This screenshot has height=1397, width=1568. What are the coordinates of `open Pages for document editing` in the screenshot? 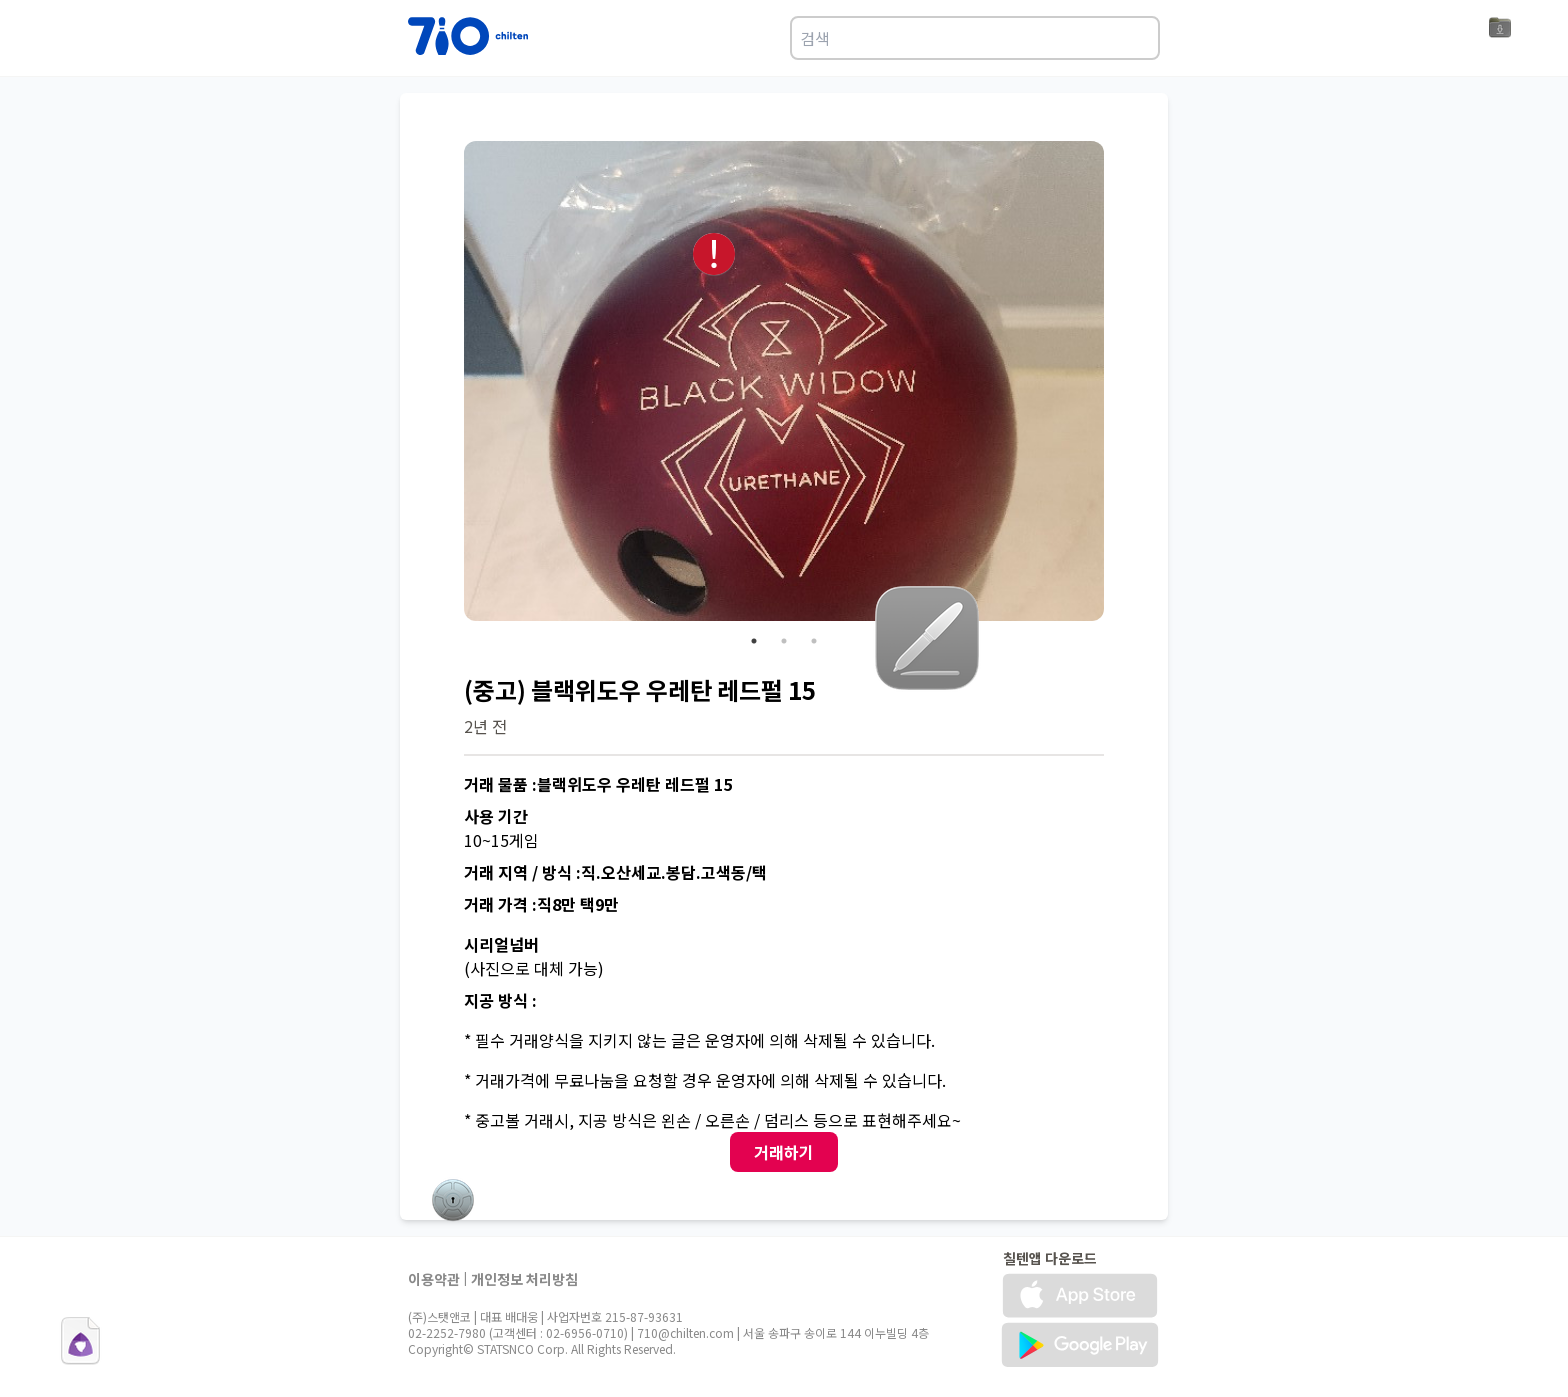 It's located at (927, 638).